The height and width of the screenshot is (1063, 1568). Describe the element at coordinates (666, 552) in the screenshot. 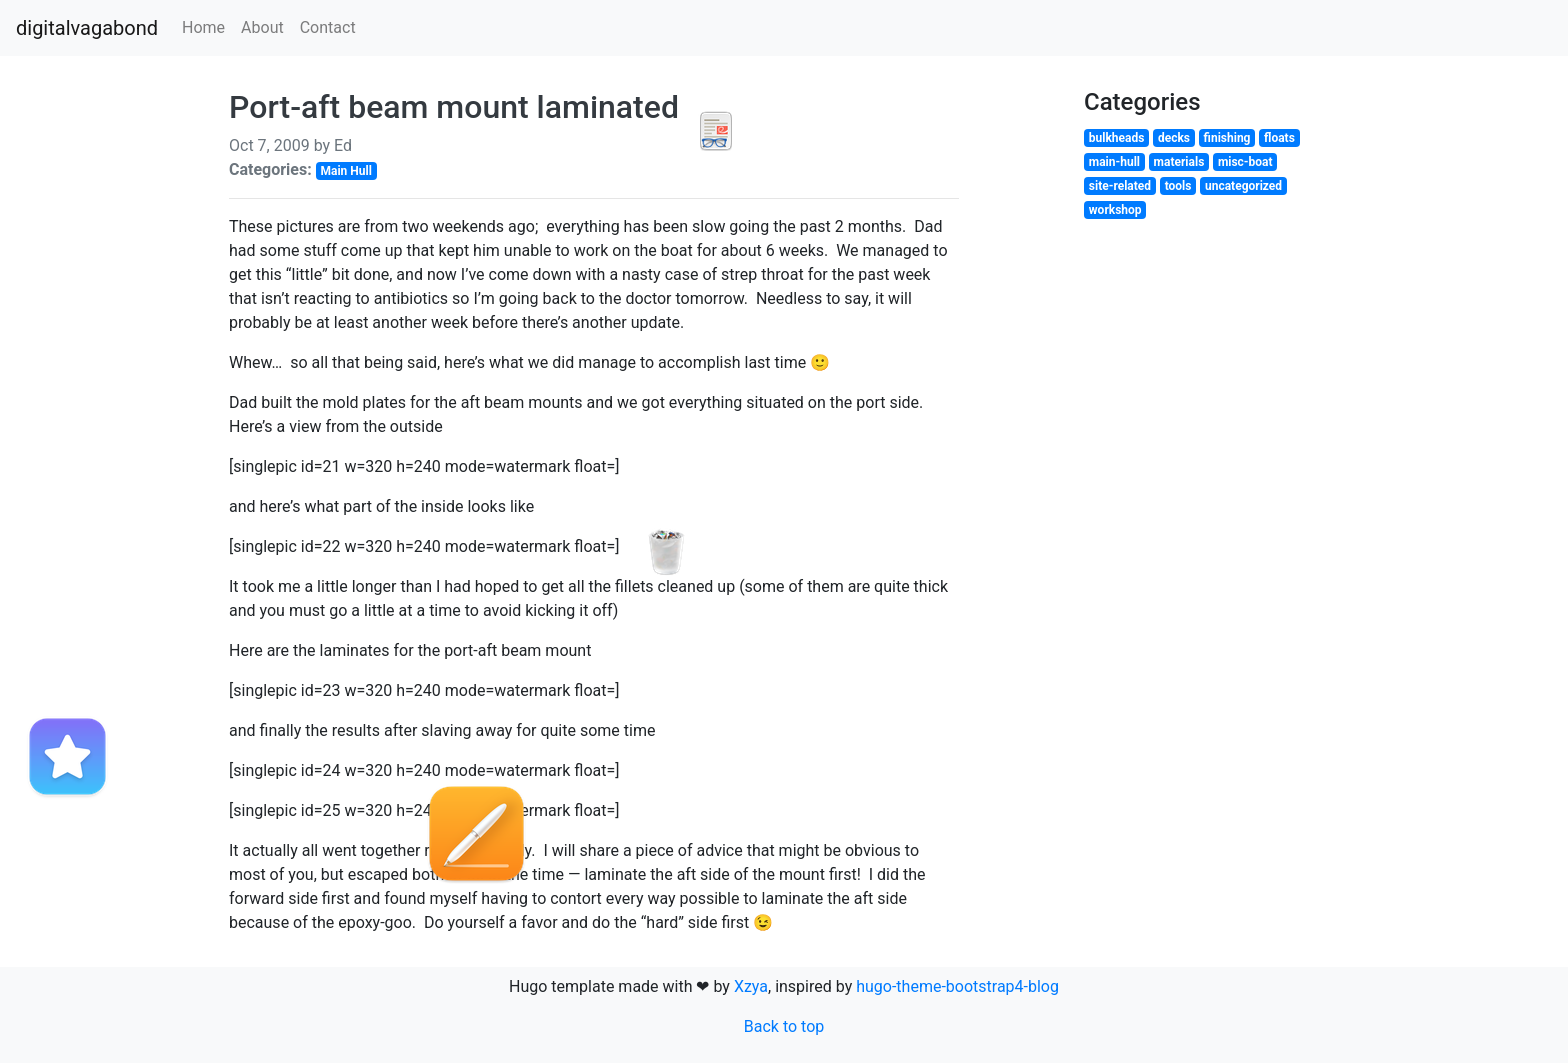

I see `trash bin containing deleted files` at that location.